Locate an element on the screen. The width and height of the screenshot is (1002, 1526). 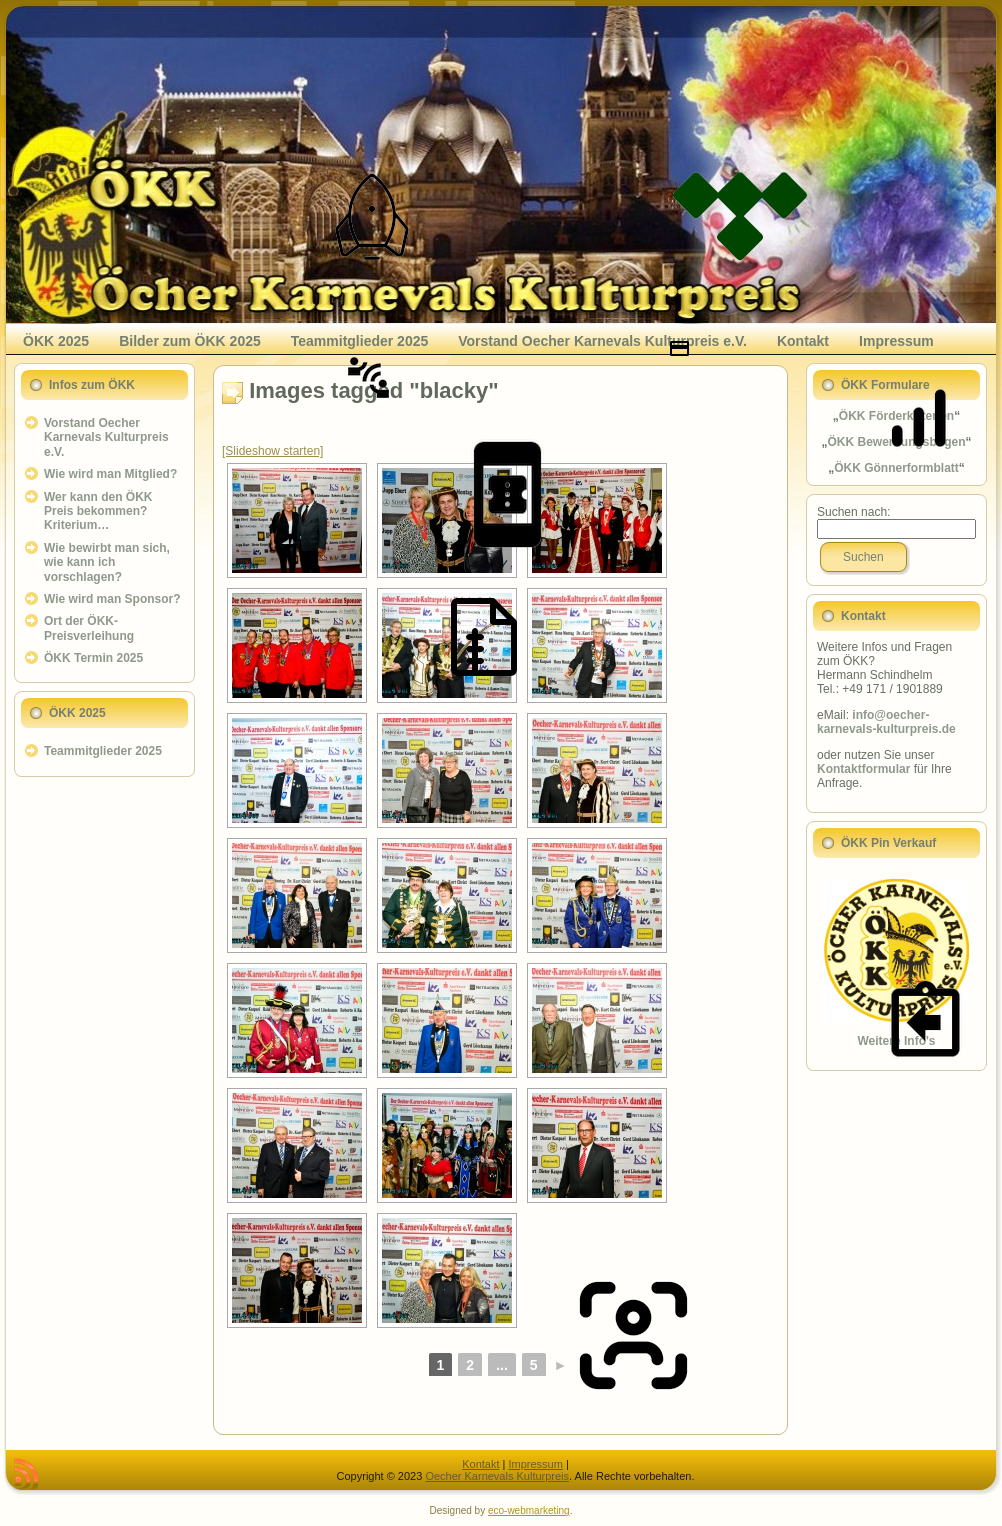
indicates cellular network signal strength is located at coordinates (917, 418).